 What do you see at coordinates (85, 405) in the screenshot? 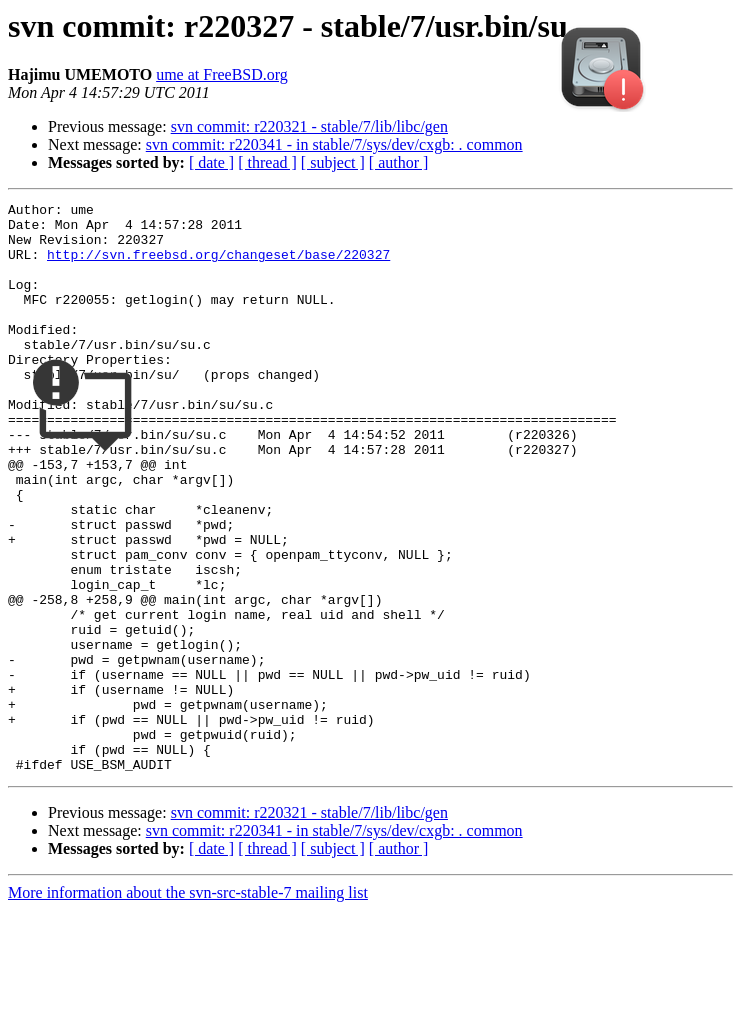
I see `manage notification settings` at bounding box center [85, 405].